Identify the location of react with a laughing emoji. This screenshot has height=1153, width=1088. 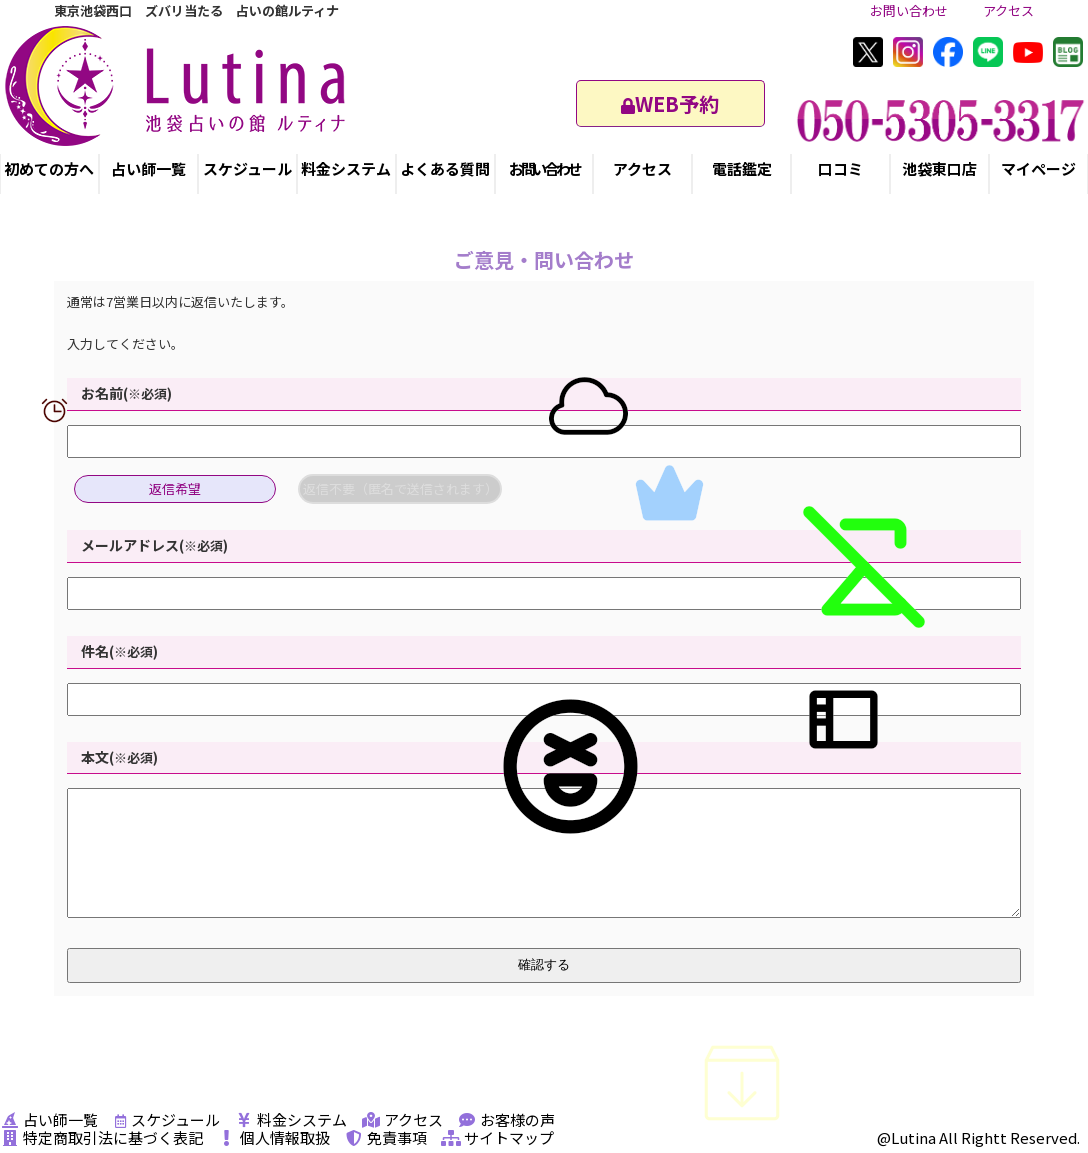
(570, 766).